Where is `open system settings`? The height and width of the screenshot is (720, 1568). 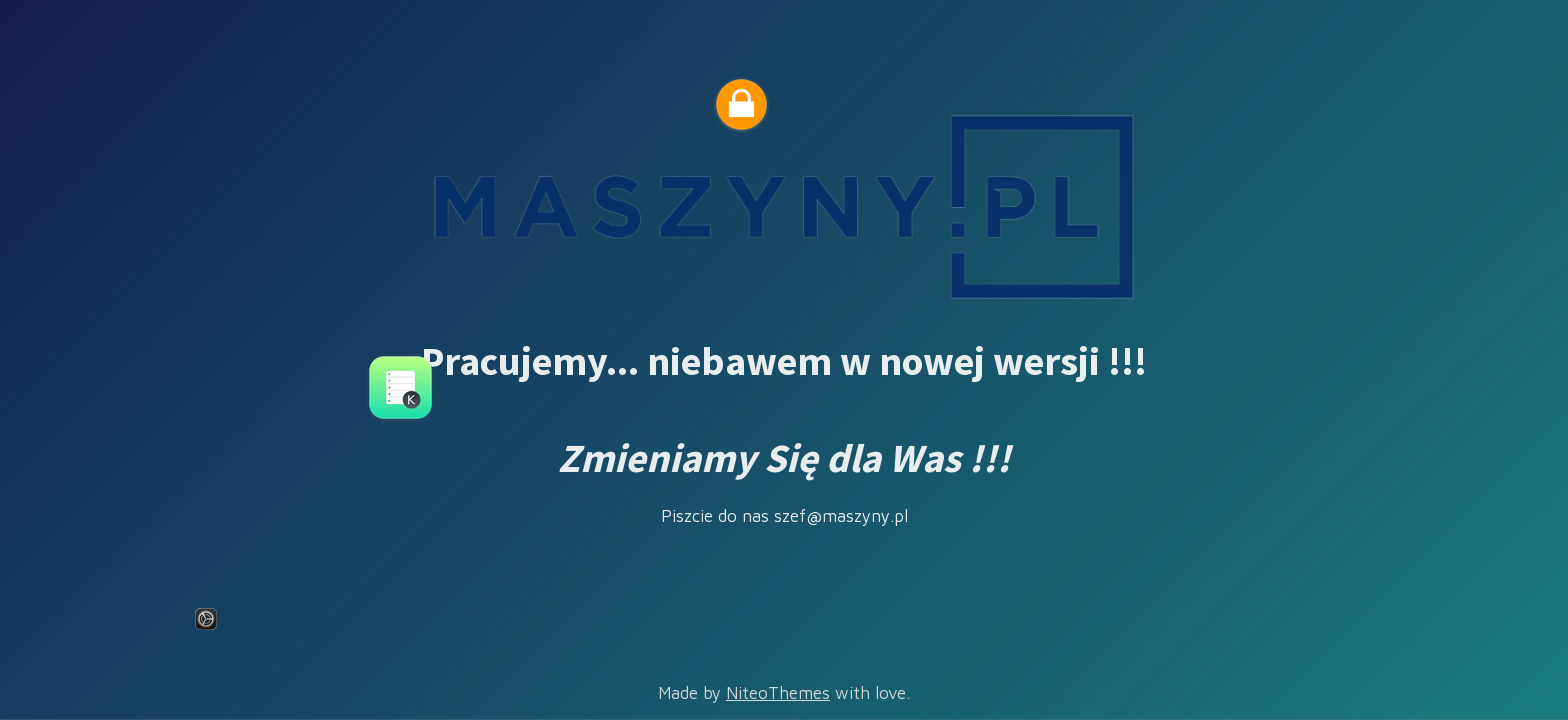
open system settings is located at coordinates (206, 619).